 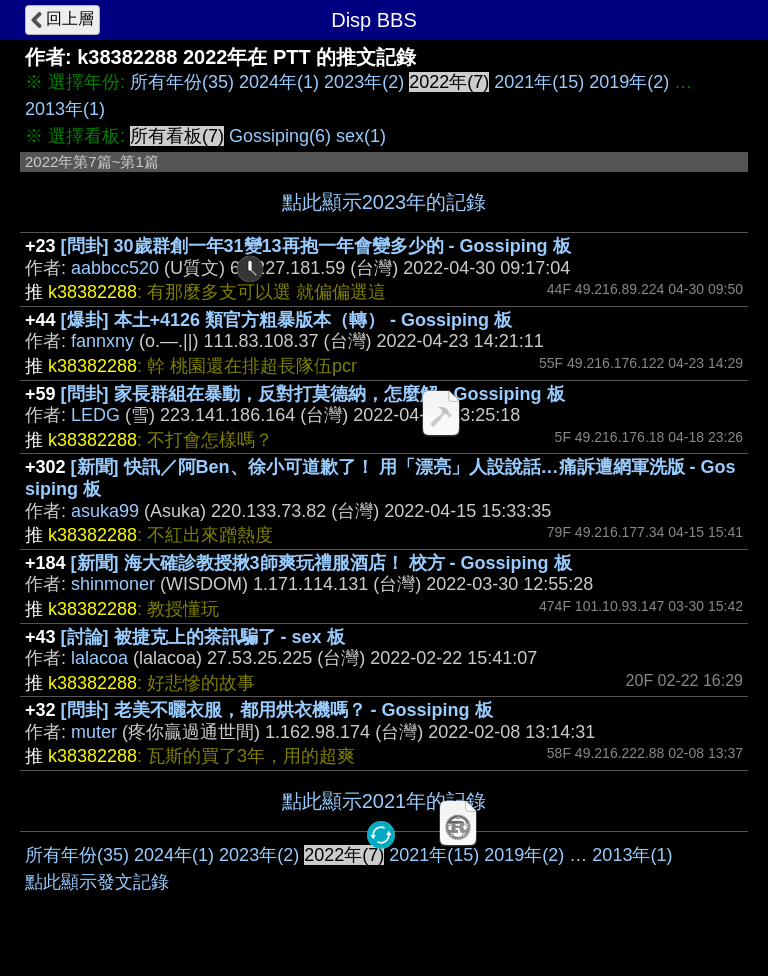 What do you see at coordinates (381, 835) in the screenshot?
I see `indicates file or folder is currently syncing` at bounding box center [381, 835].